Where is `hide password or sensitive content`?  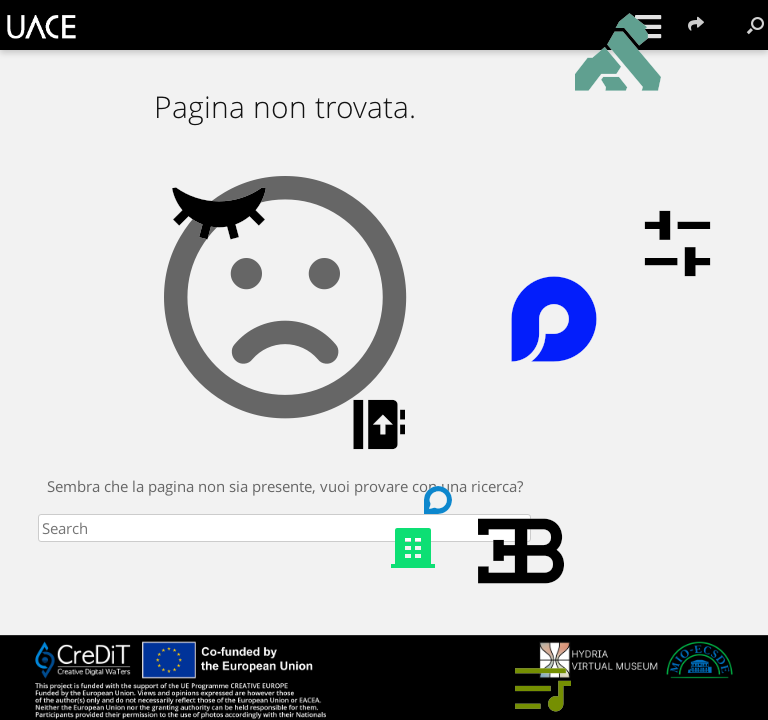 hide password or sensitive content is located at coordinates (219, 210).